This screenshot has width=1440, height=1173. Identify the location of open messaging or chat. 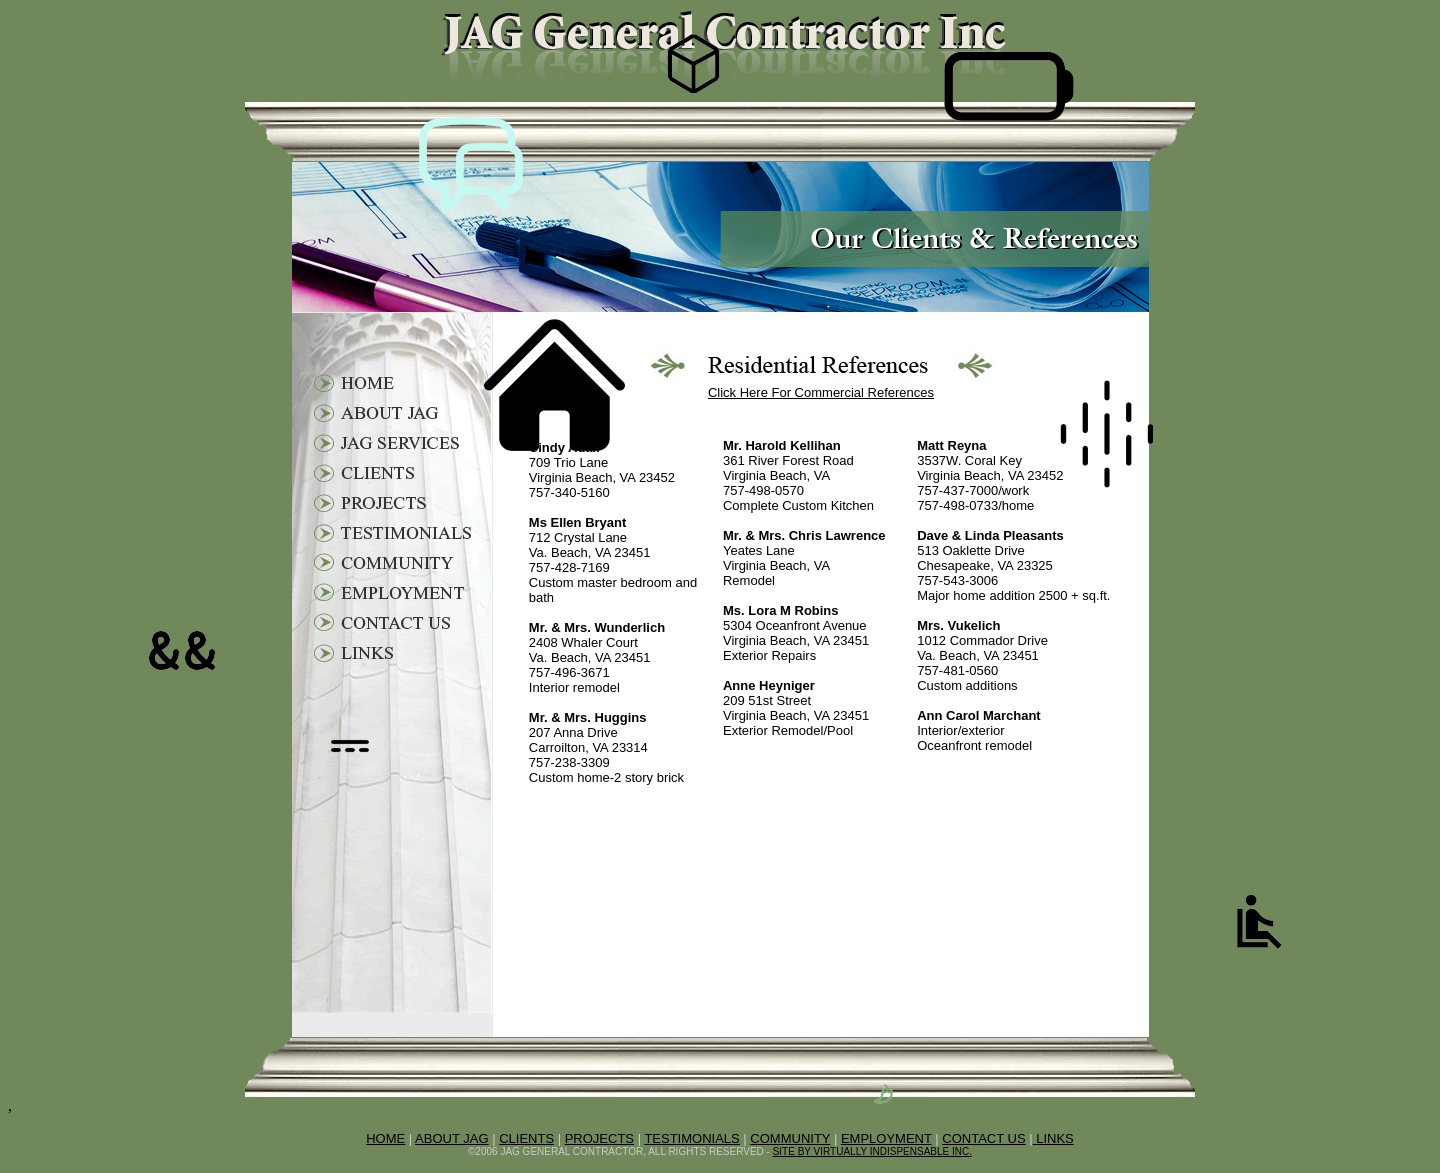
(471, 165).